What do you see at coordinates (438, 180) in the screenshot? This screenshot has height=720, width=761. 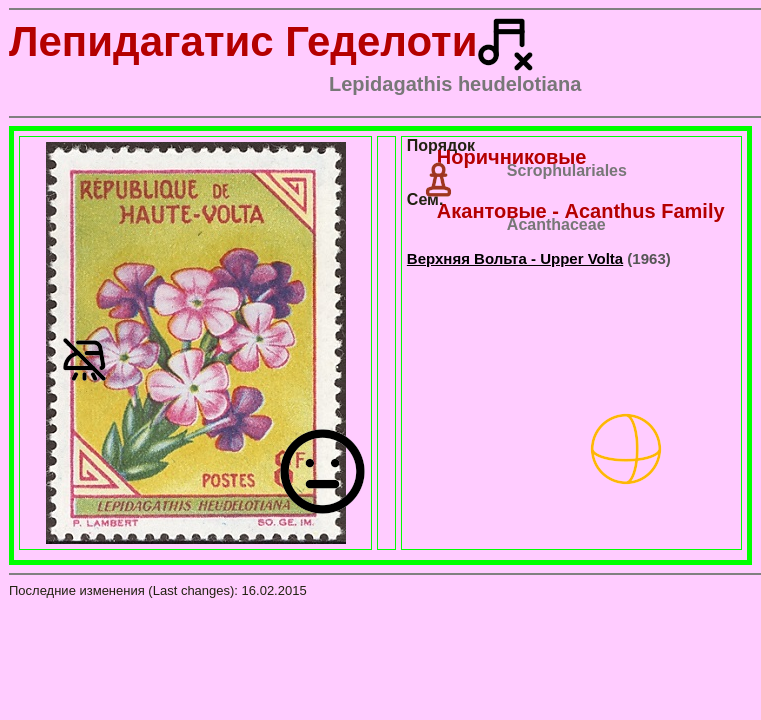 I see `play chess or board games` at bounding box center [438, 180].